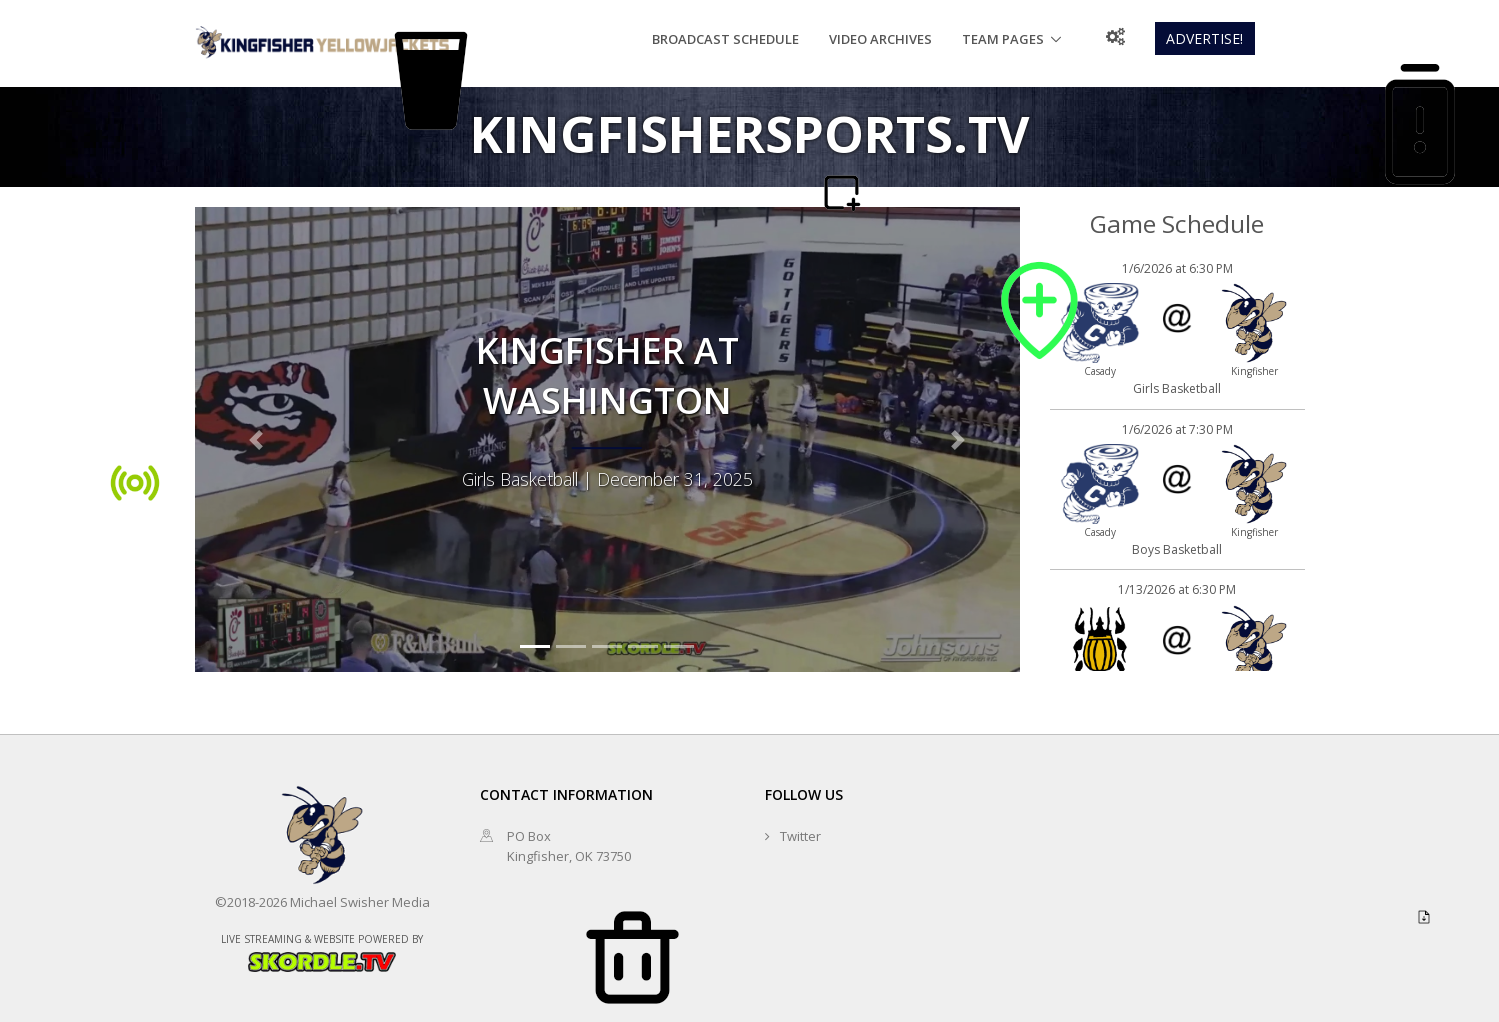  What do you see at coordinates (1424, 917) in the screenshot?
I see `download a file` at bounding box center [1424, 917].